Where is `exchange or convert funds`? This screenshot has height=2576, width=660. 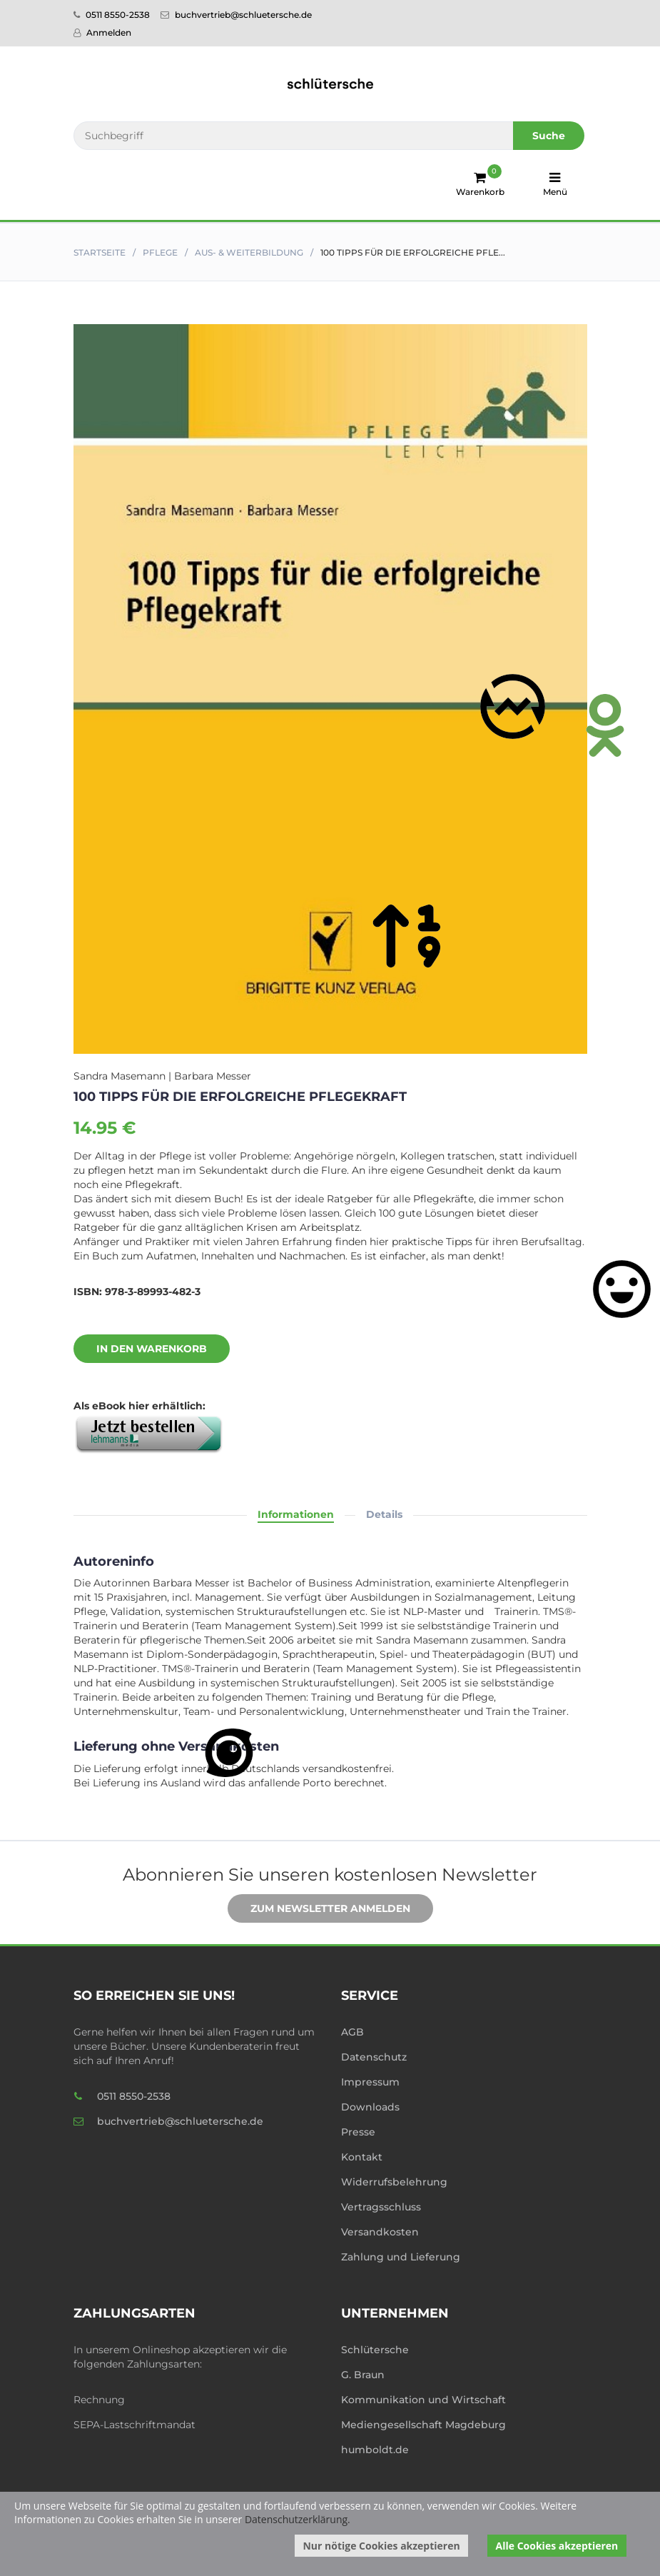
exchange or convert funds is located at coordinates (512, 706).